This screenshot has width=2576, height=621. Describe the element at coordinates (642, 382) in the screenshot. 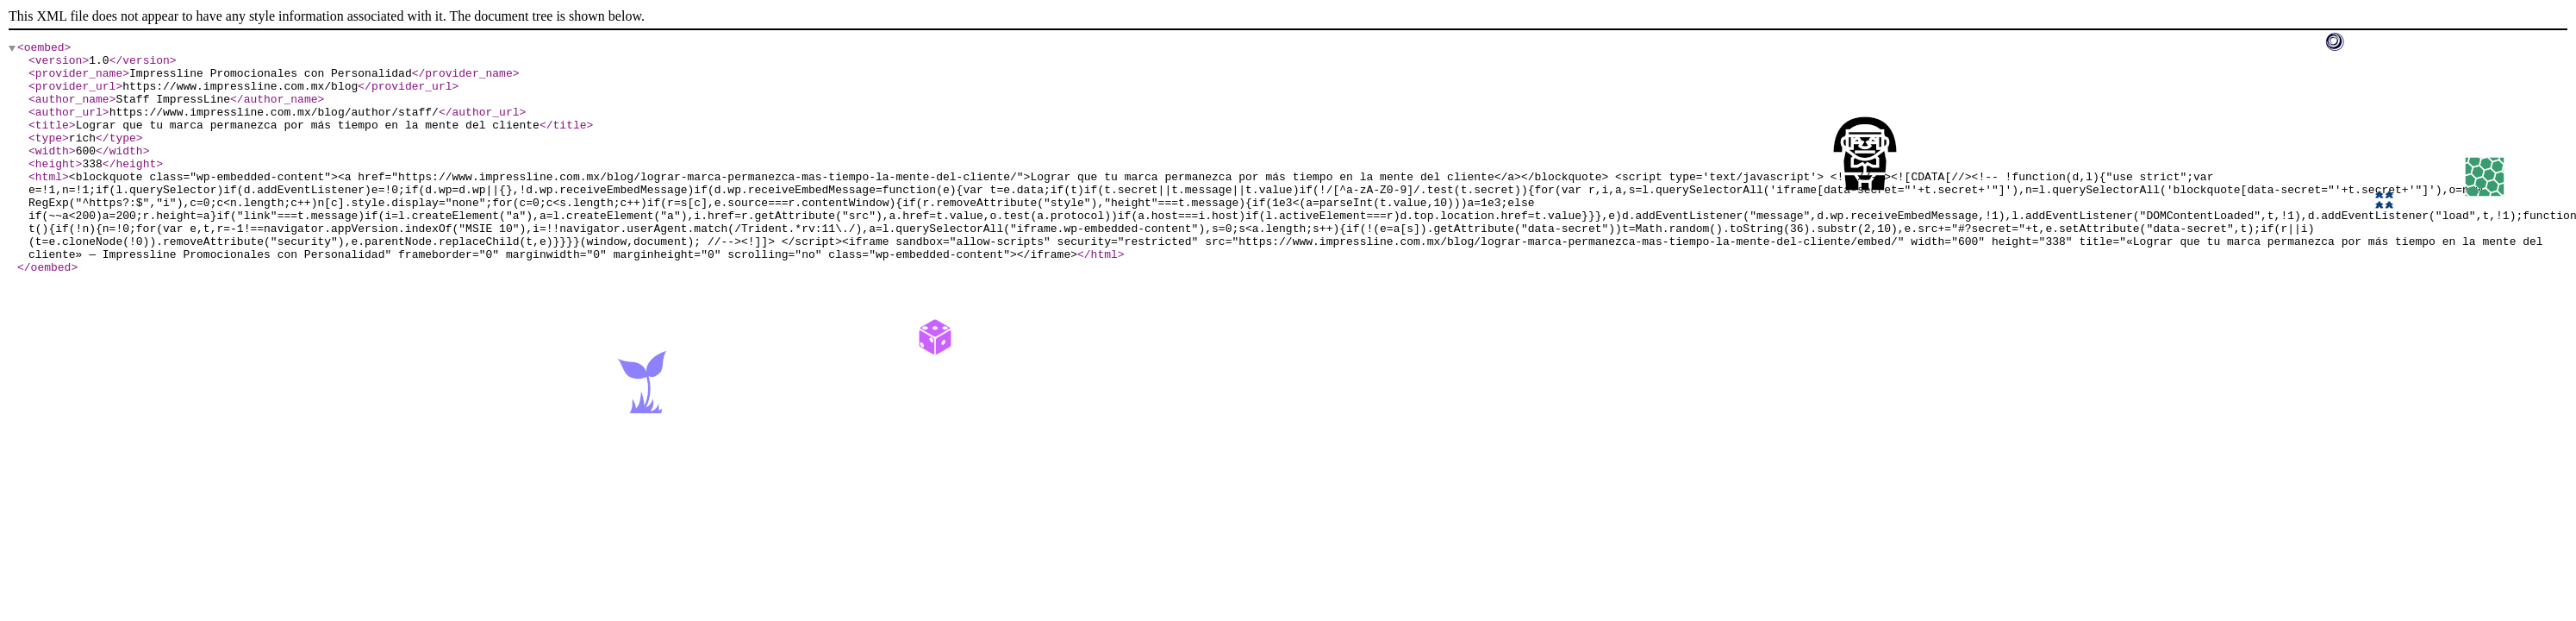

I see `start a new garden or planting activity` at that location.